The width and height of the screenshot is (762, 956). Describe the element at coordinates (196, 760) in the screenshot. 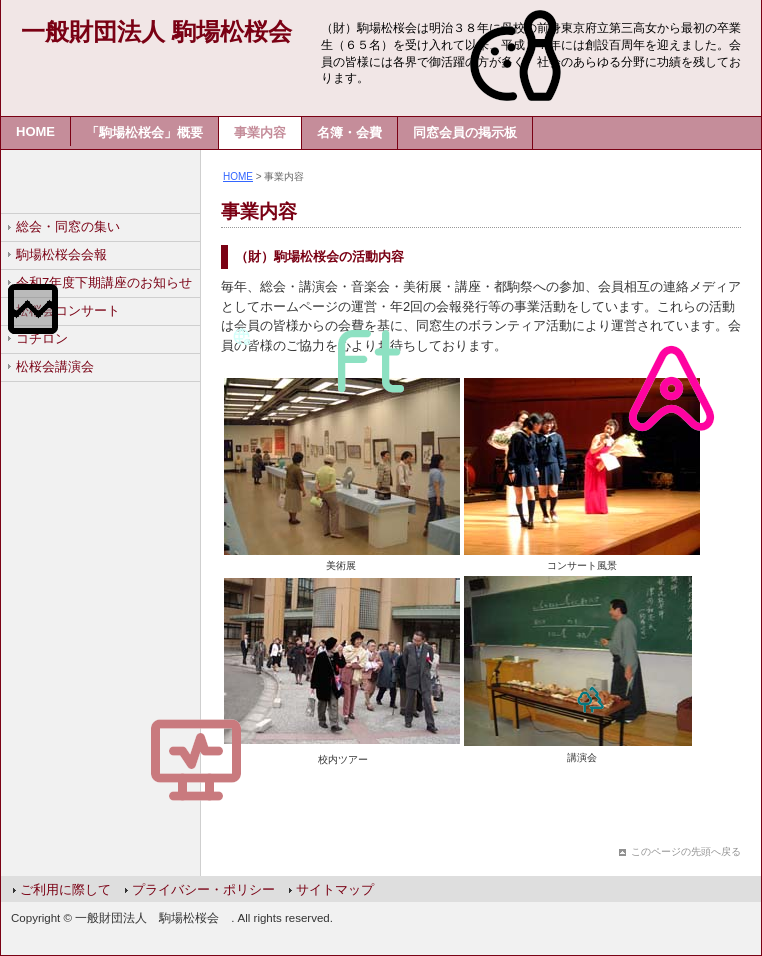

I see `view heart rate or vital sign data` at that location.